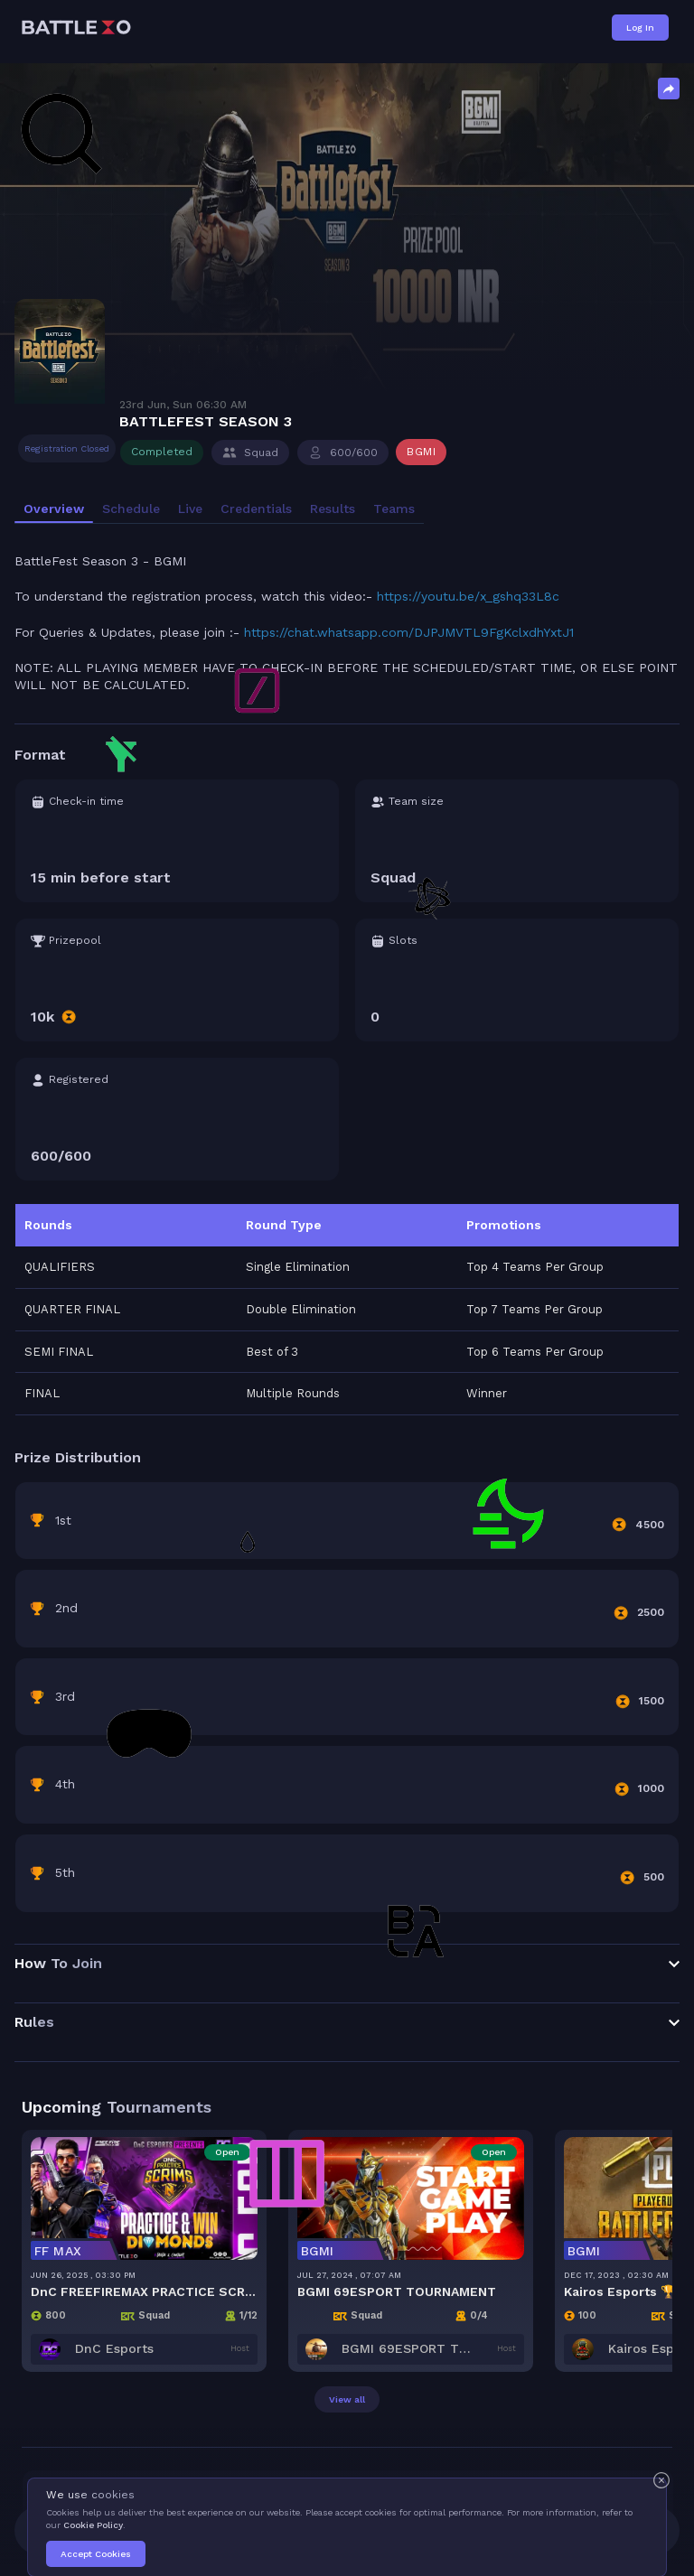 The width and height of the screenshot is (694, 2576). What do you see at coordinates (414, 1931) in the screenshot?
I see `switch between languages or translation mode` at bounding box center [414, 1931].